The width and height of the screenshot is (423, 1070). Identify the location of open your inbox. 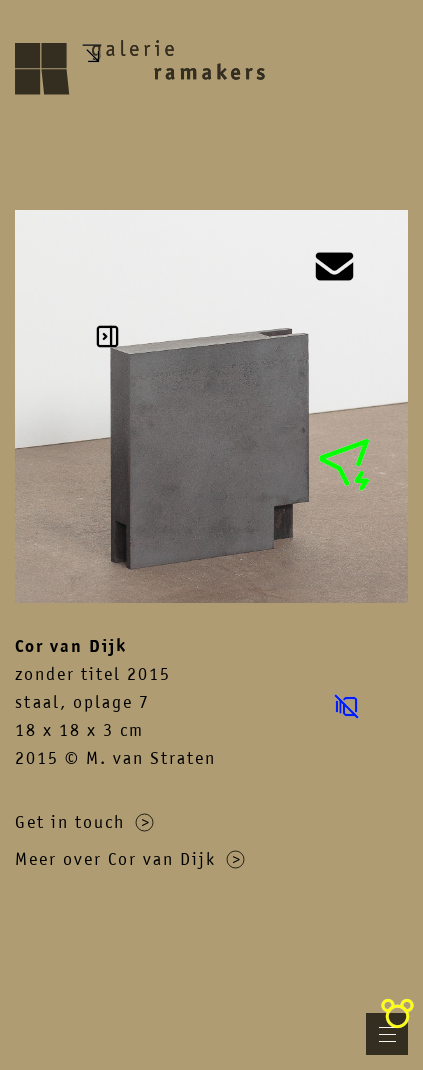
(334, 266).